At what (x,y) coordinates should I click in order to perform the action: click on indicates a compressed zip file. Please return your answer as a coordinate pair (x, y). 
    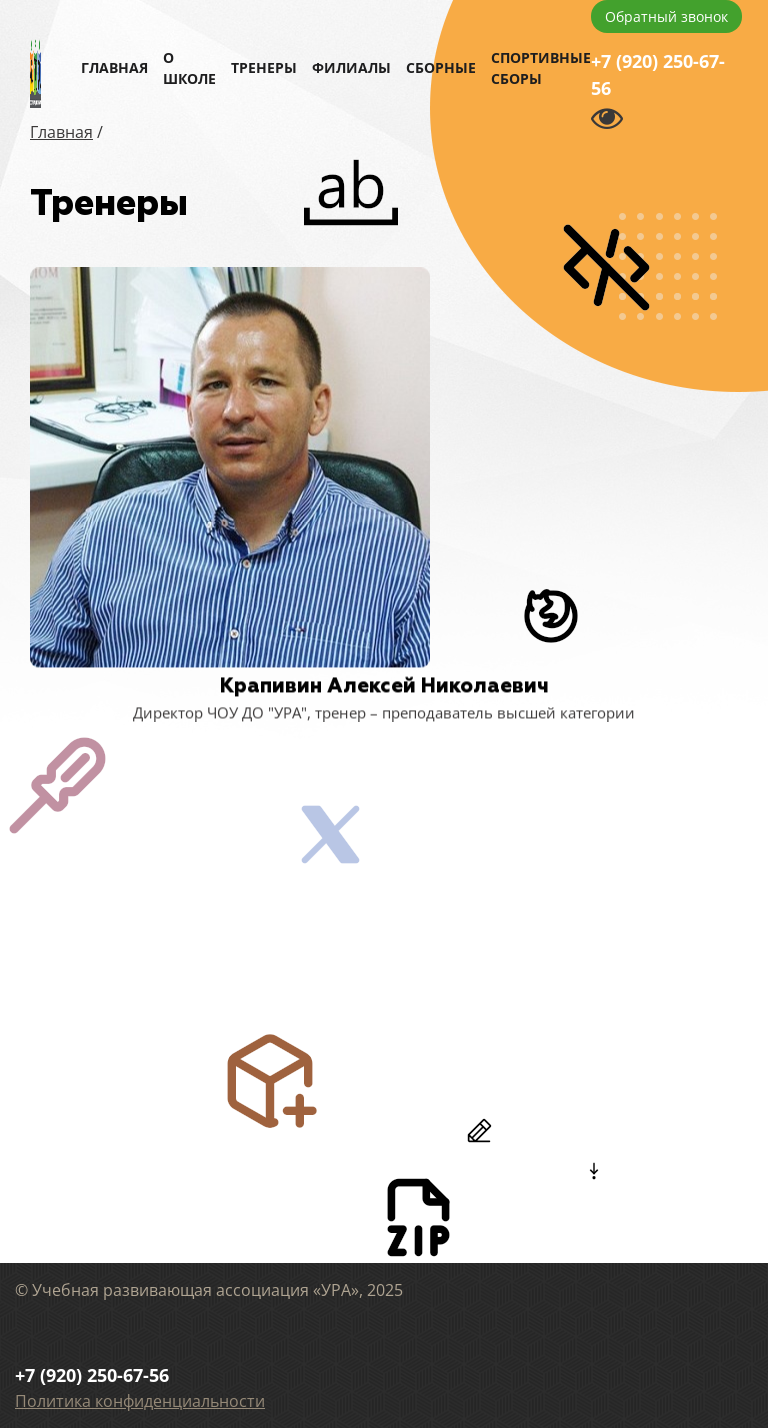
    Looking at the image, I should click on (418, 1217).